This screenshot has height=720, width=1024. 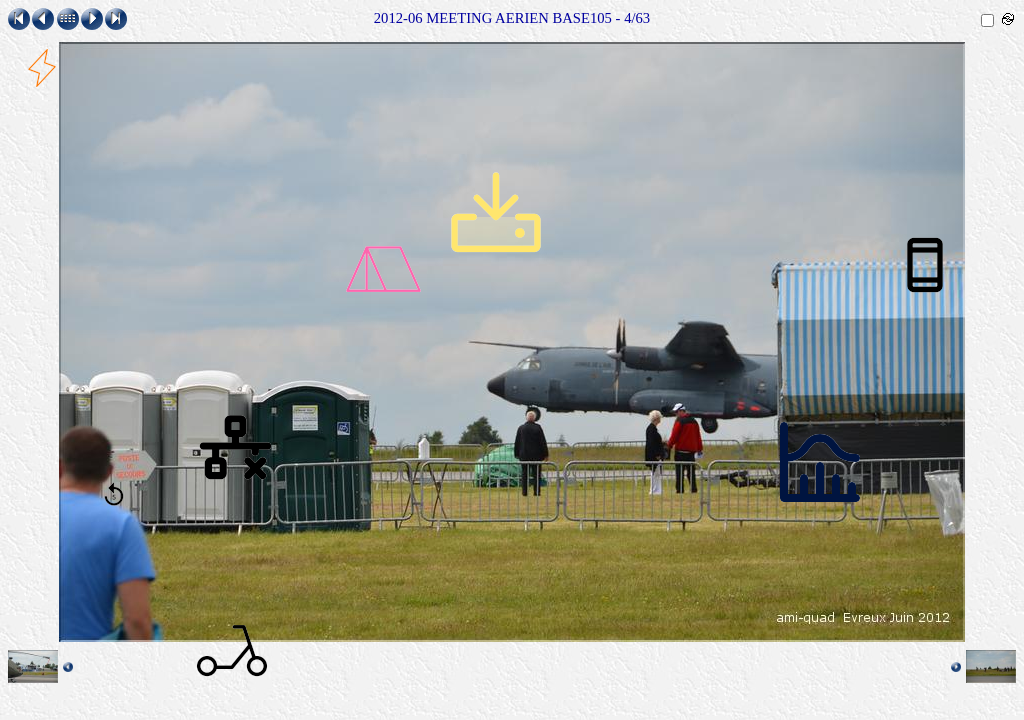 I want to click on download a file to your device, so click(x=496, y=217).